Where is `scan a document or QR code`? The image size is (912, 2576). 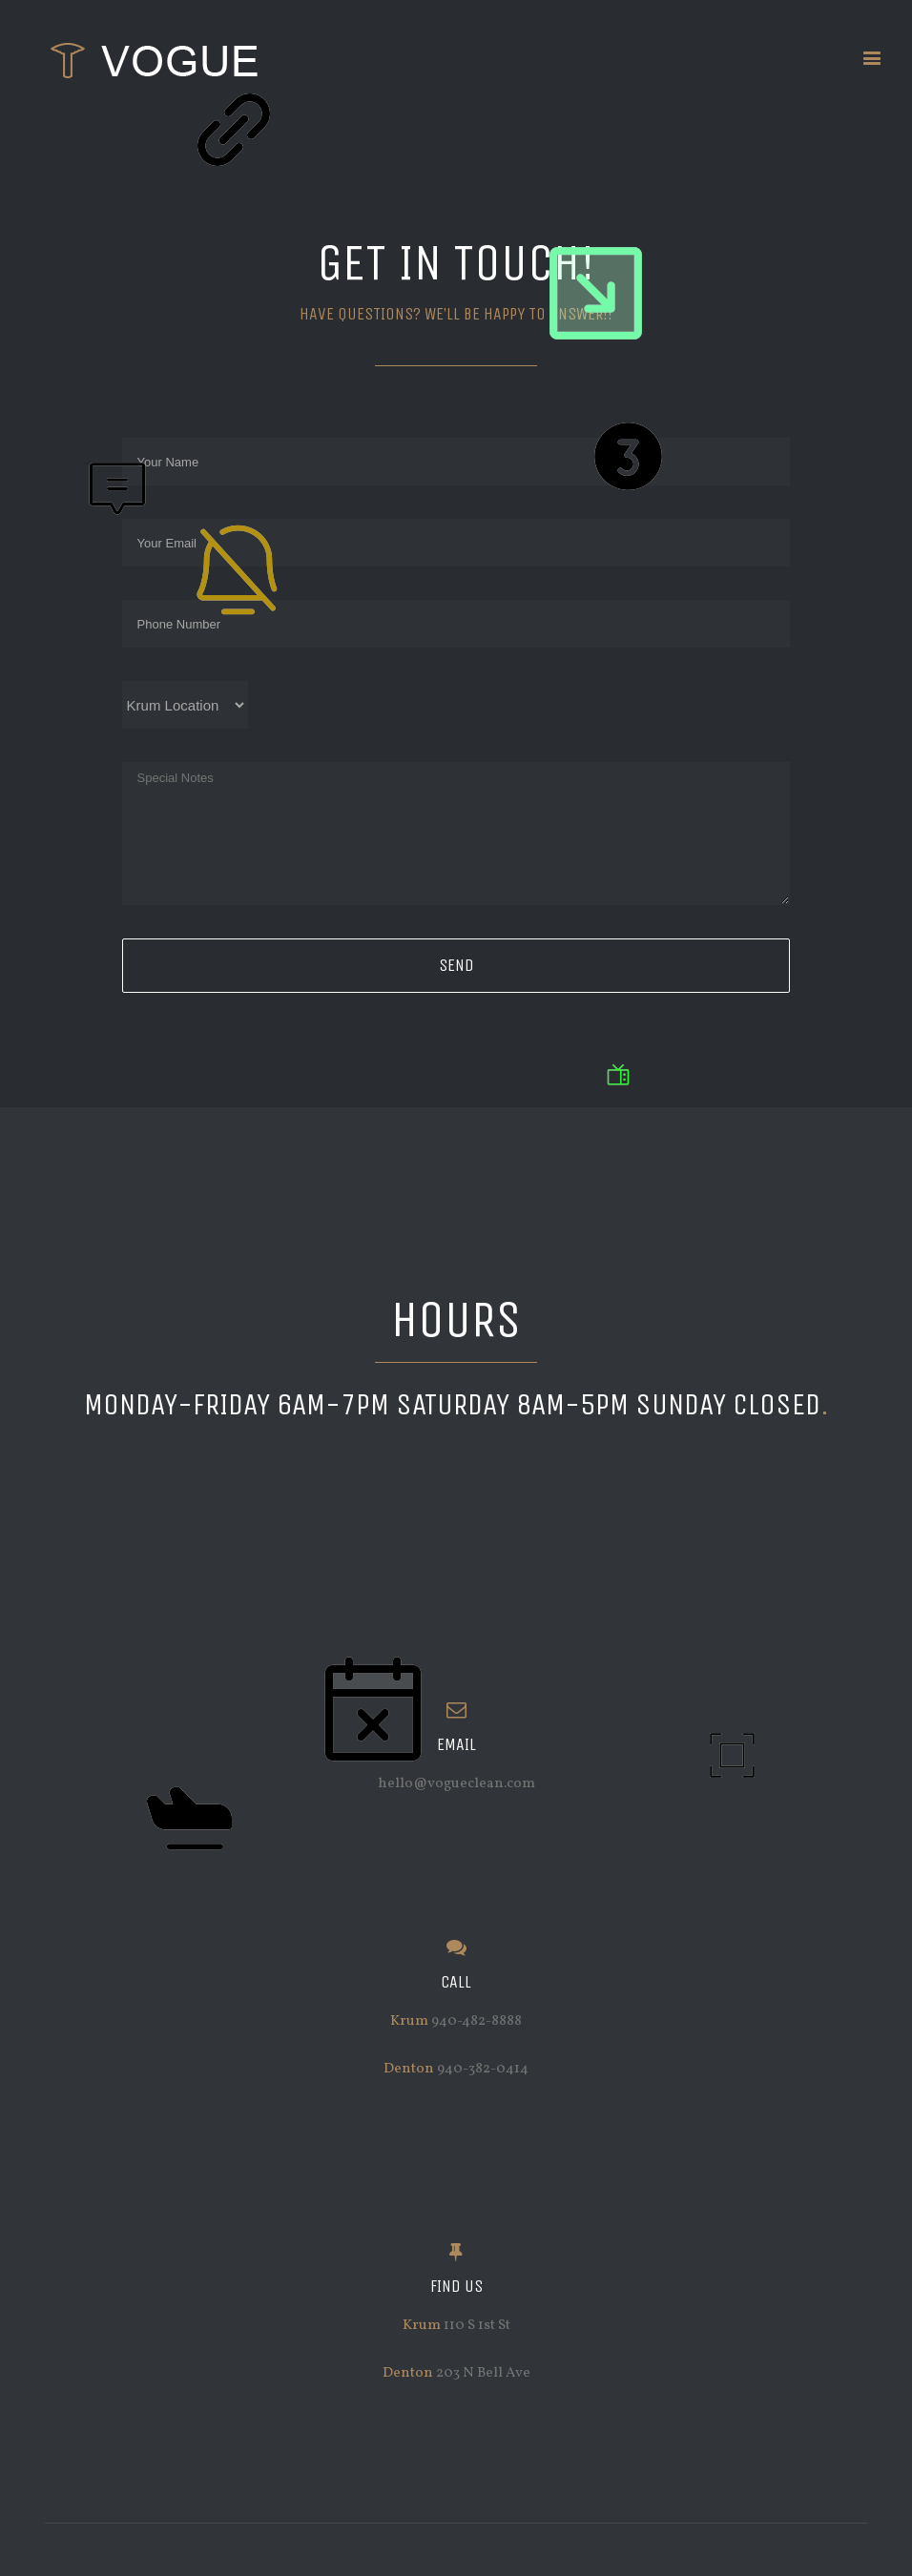 scan a document or QR code is located at coordinates (732, 1755).